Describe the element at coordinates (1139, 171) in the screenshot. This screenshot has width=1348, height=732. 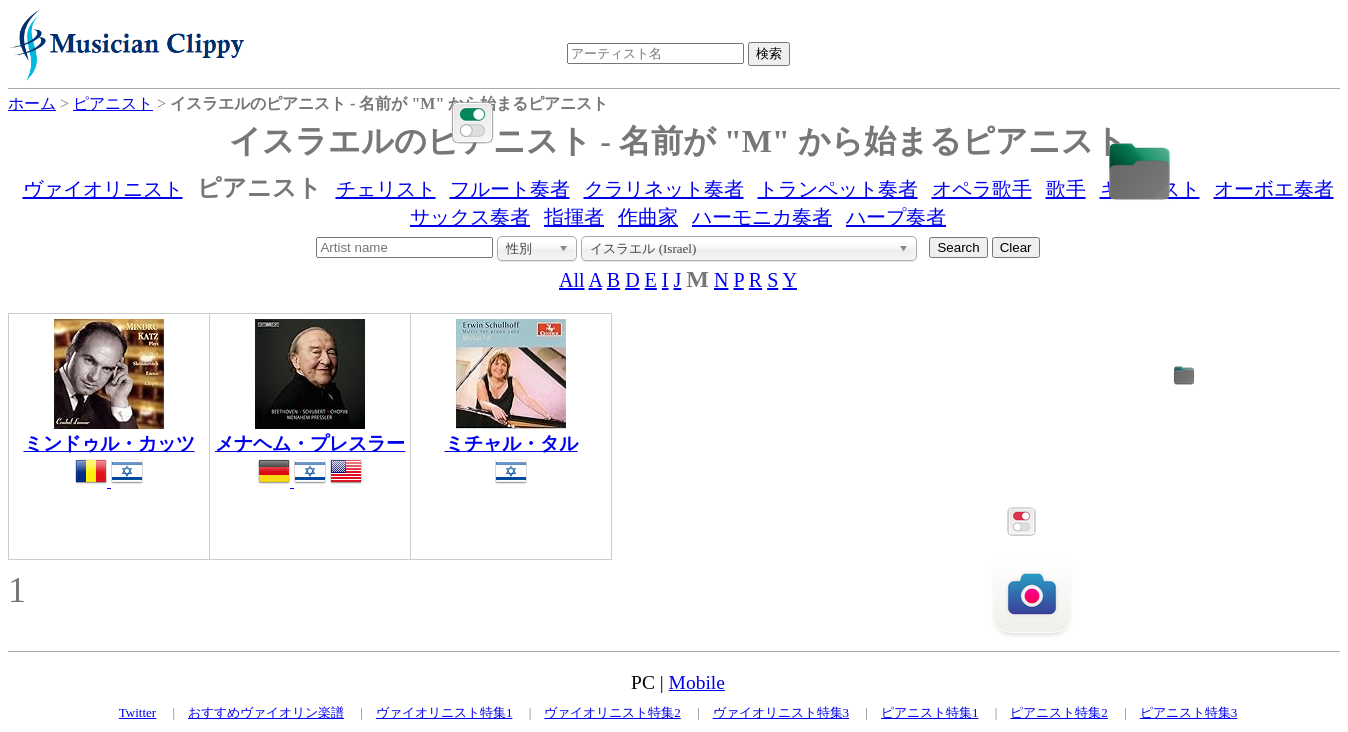
I see `open folder containing files` at that location.